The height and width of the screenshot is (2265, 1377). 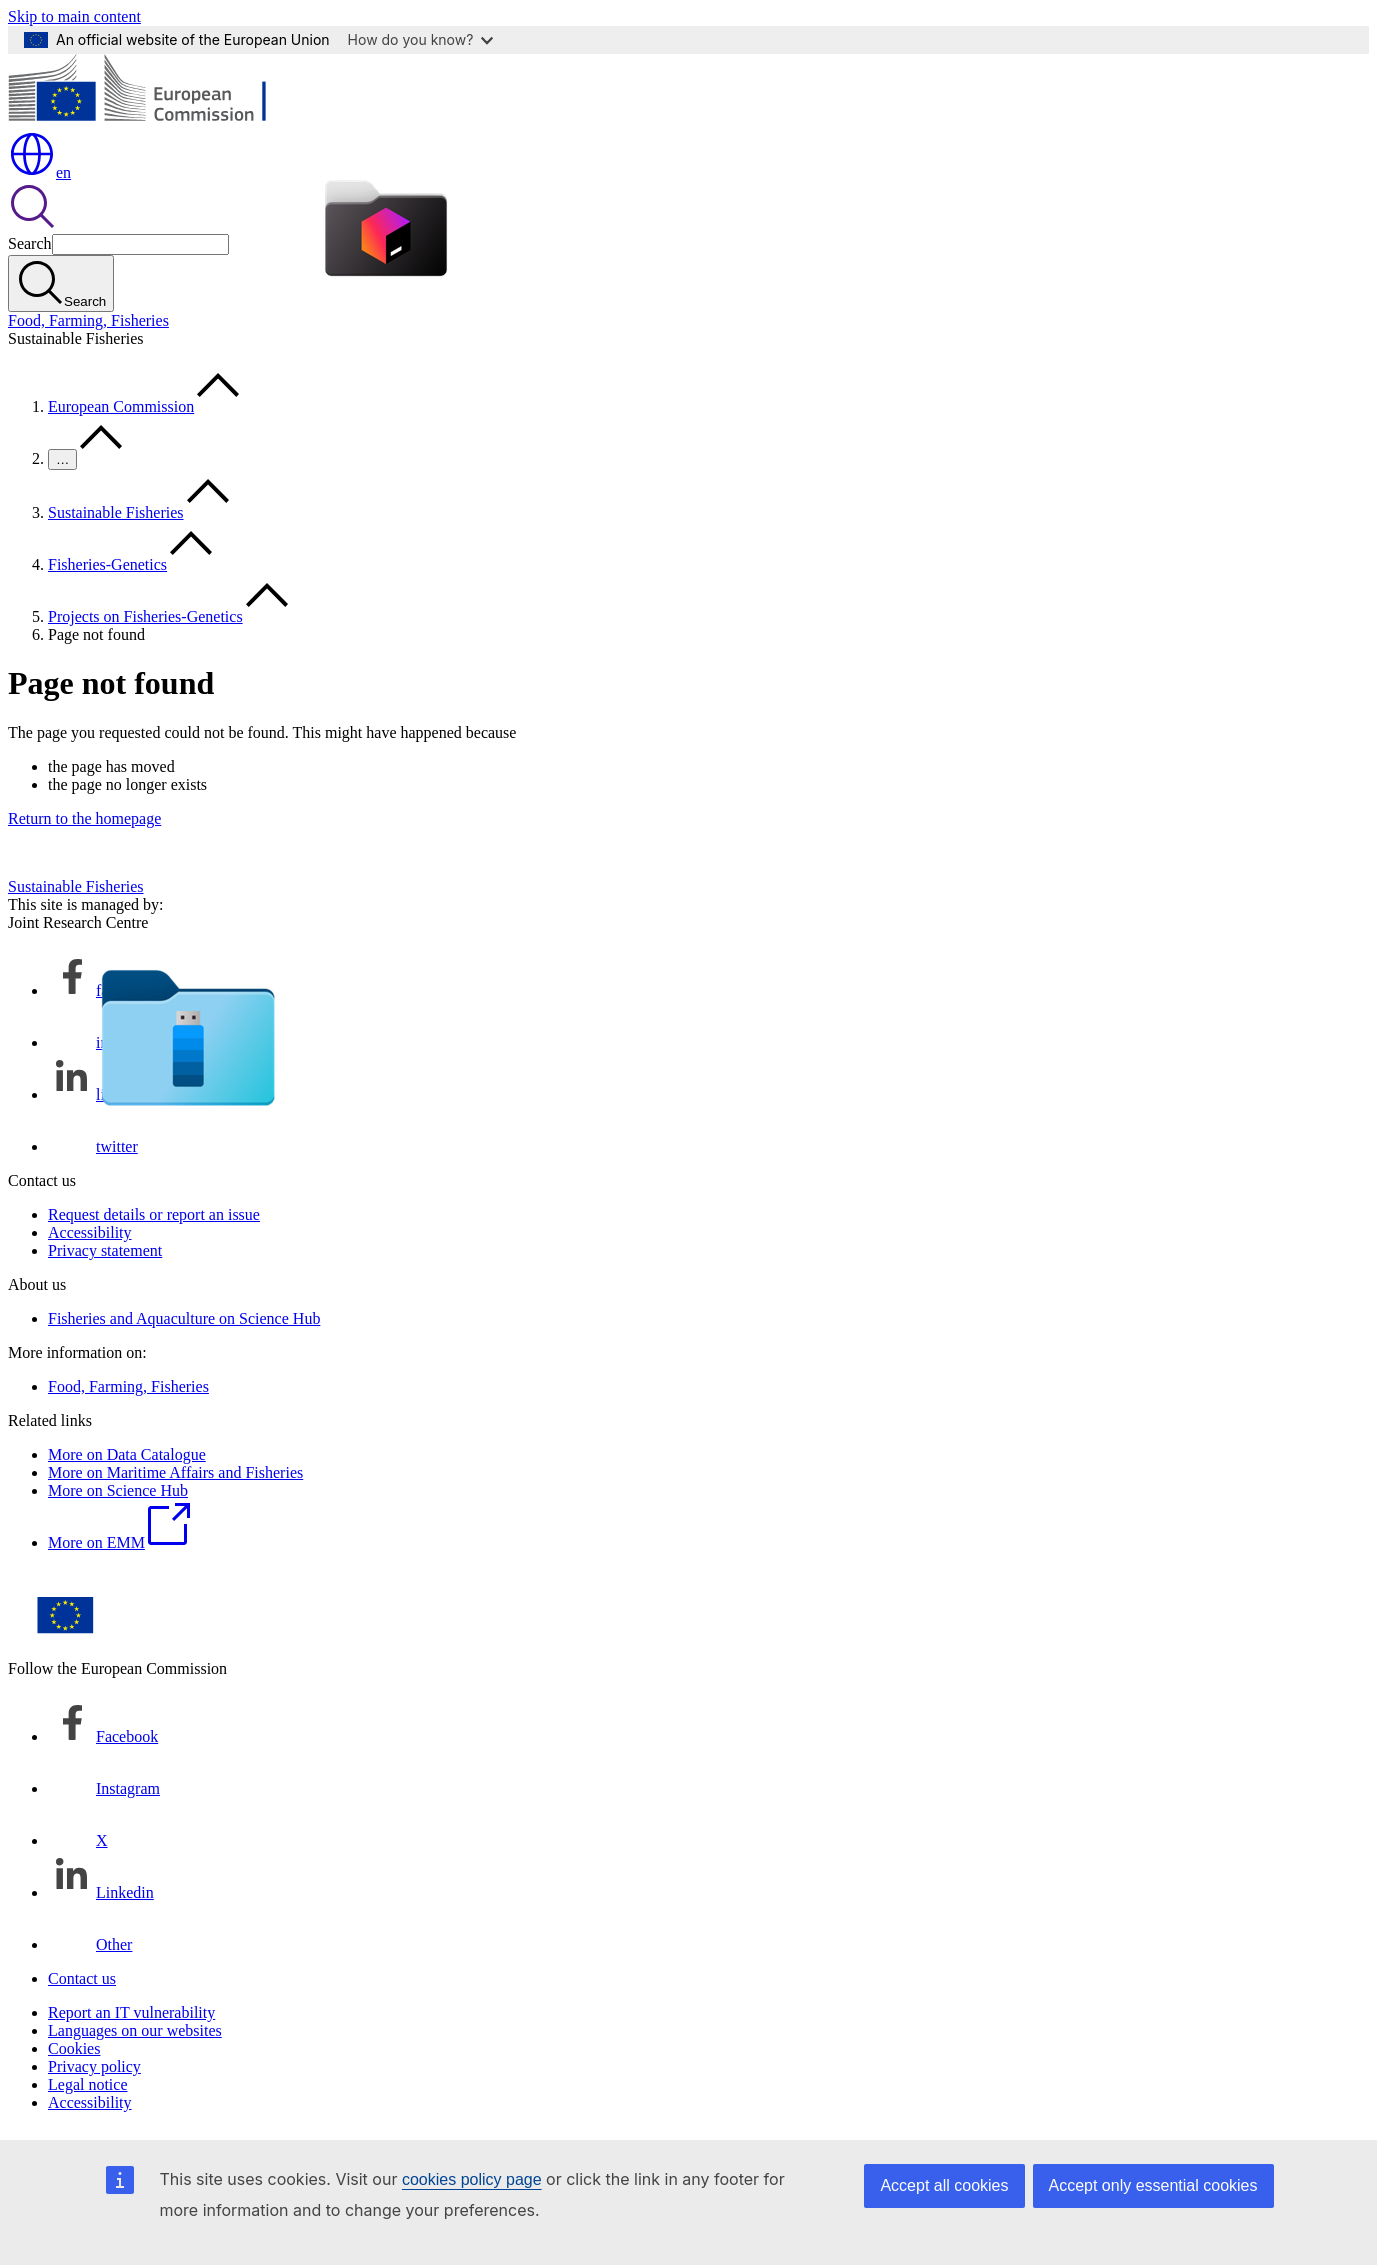 What do you see at coordinates (385, 231) in the screenshot?
I see `open folder containing JetBrains Toolbox projects` at bounding box center [385, 231].